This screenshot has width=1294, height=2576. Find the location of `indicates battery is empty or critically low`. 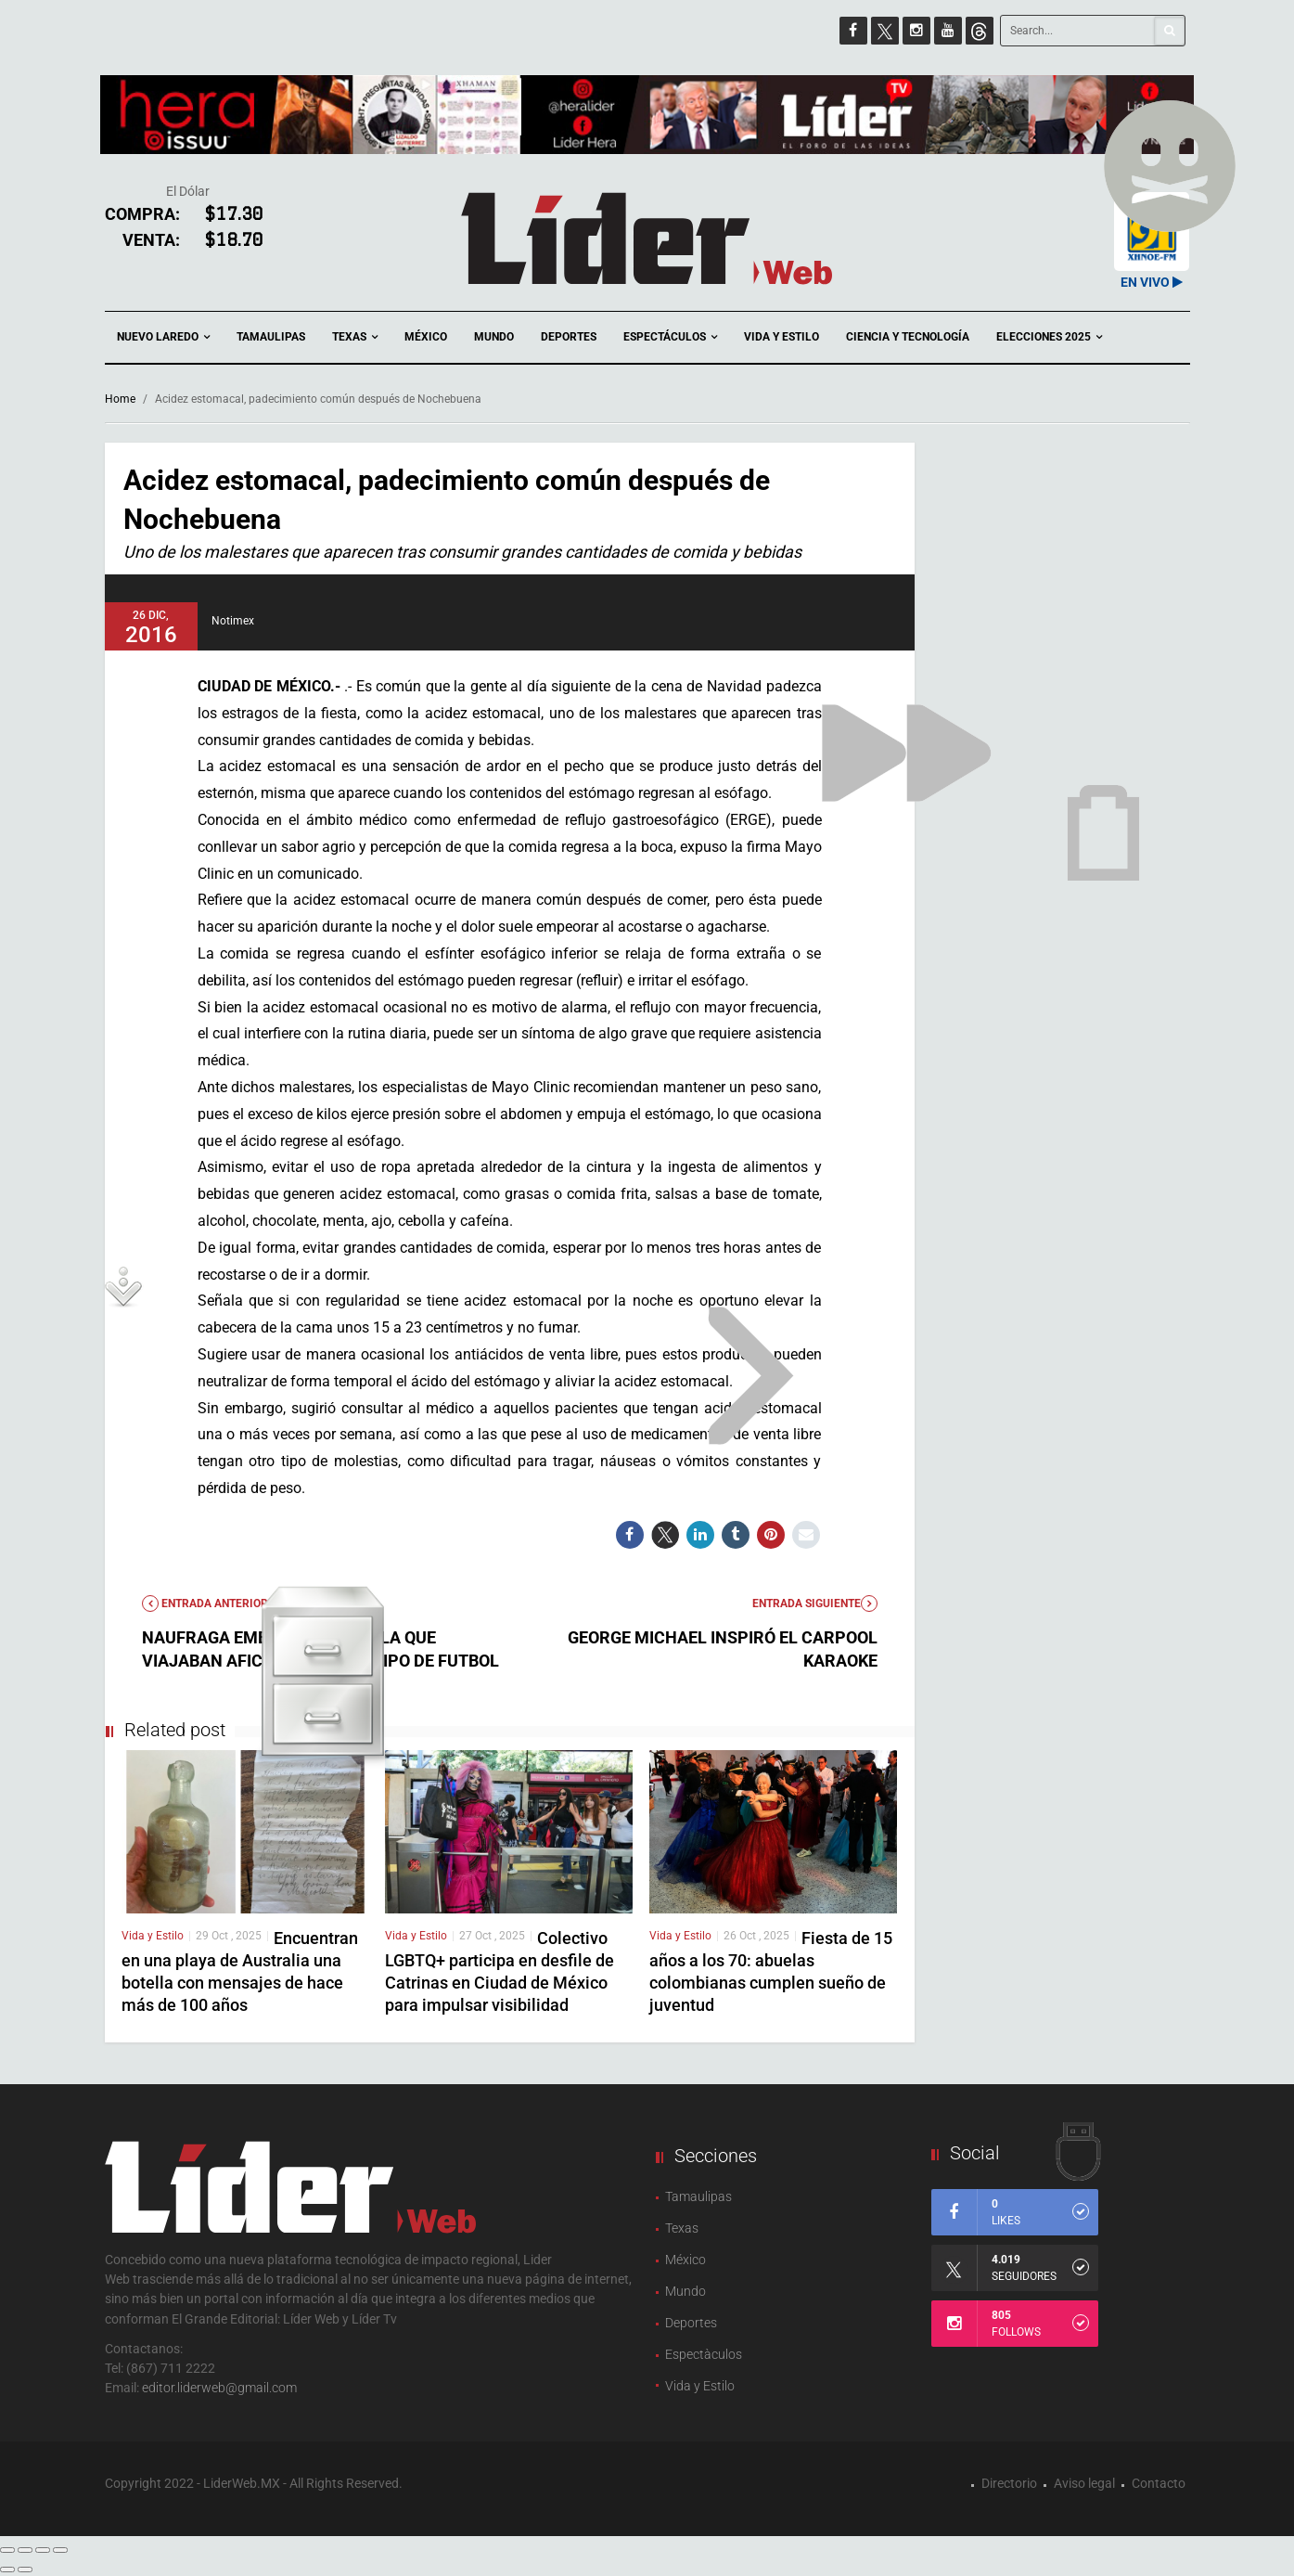

indicates battery is empty or critically low is located at coordinates (1103, 832).